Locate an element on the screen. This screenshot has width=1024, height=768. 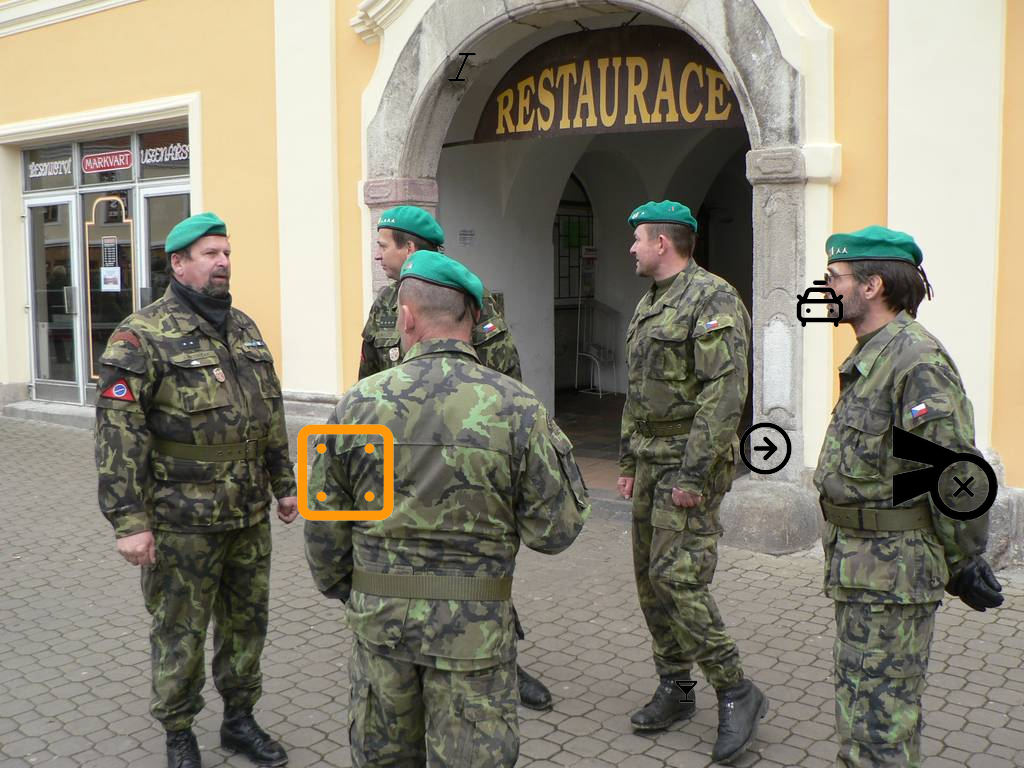
cancel a scheduled message is located at coordinates (943, 466).